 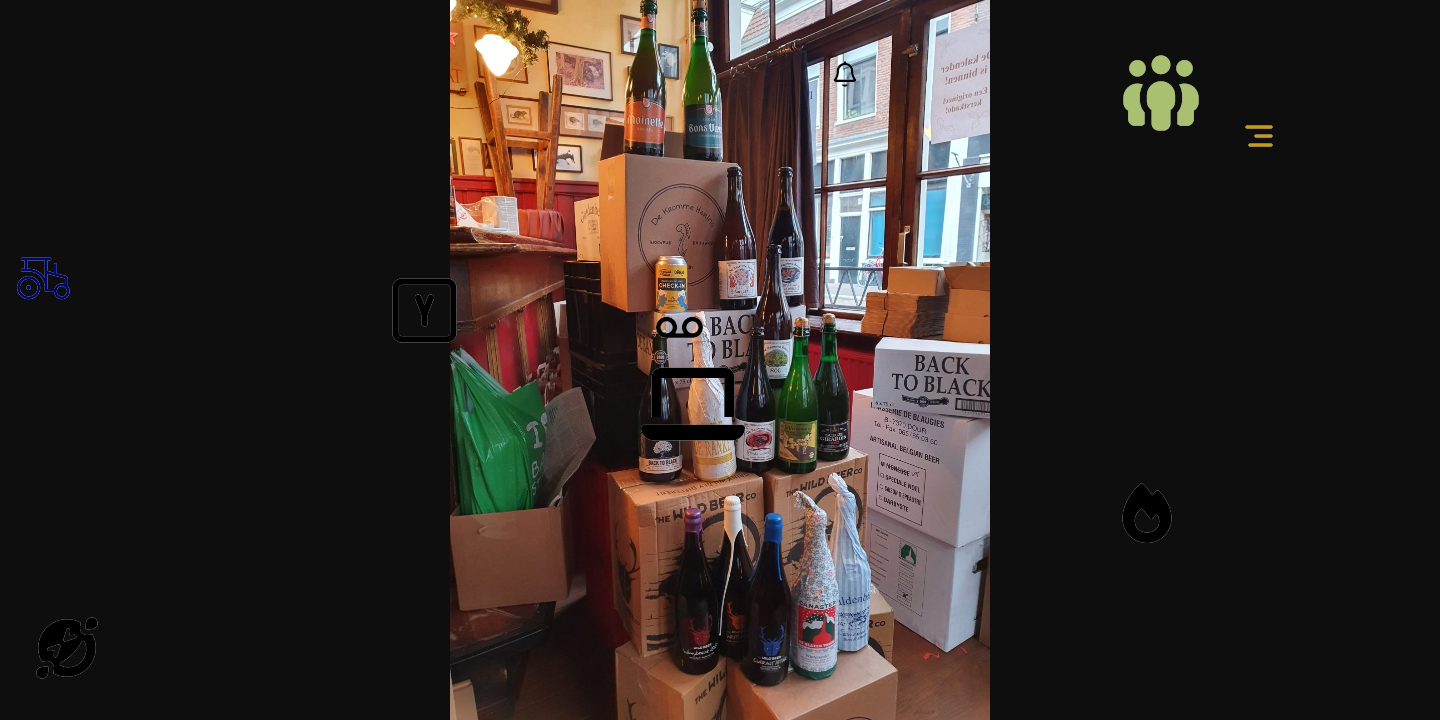 What do you see at coordinates (679, 328) in the screenshot?
I see `access your voicemail messages` at bounding box center [679, 328].